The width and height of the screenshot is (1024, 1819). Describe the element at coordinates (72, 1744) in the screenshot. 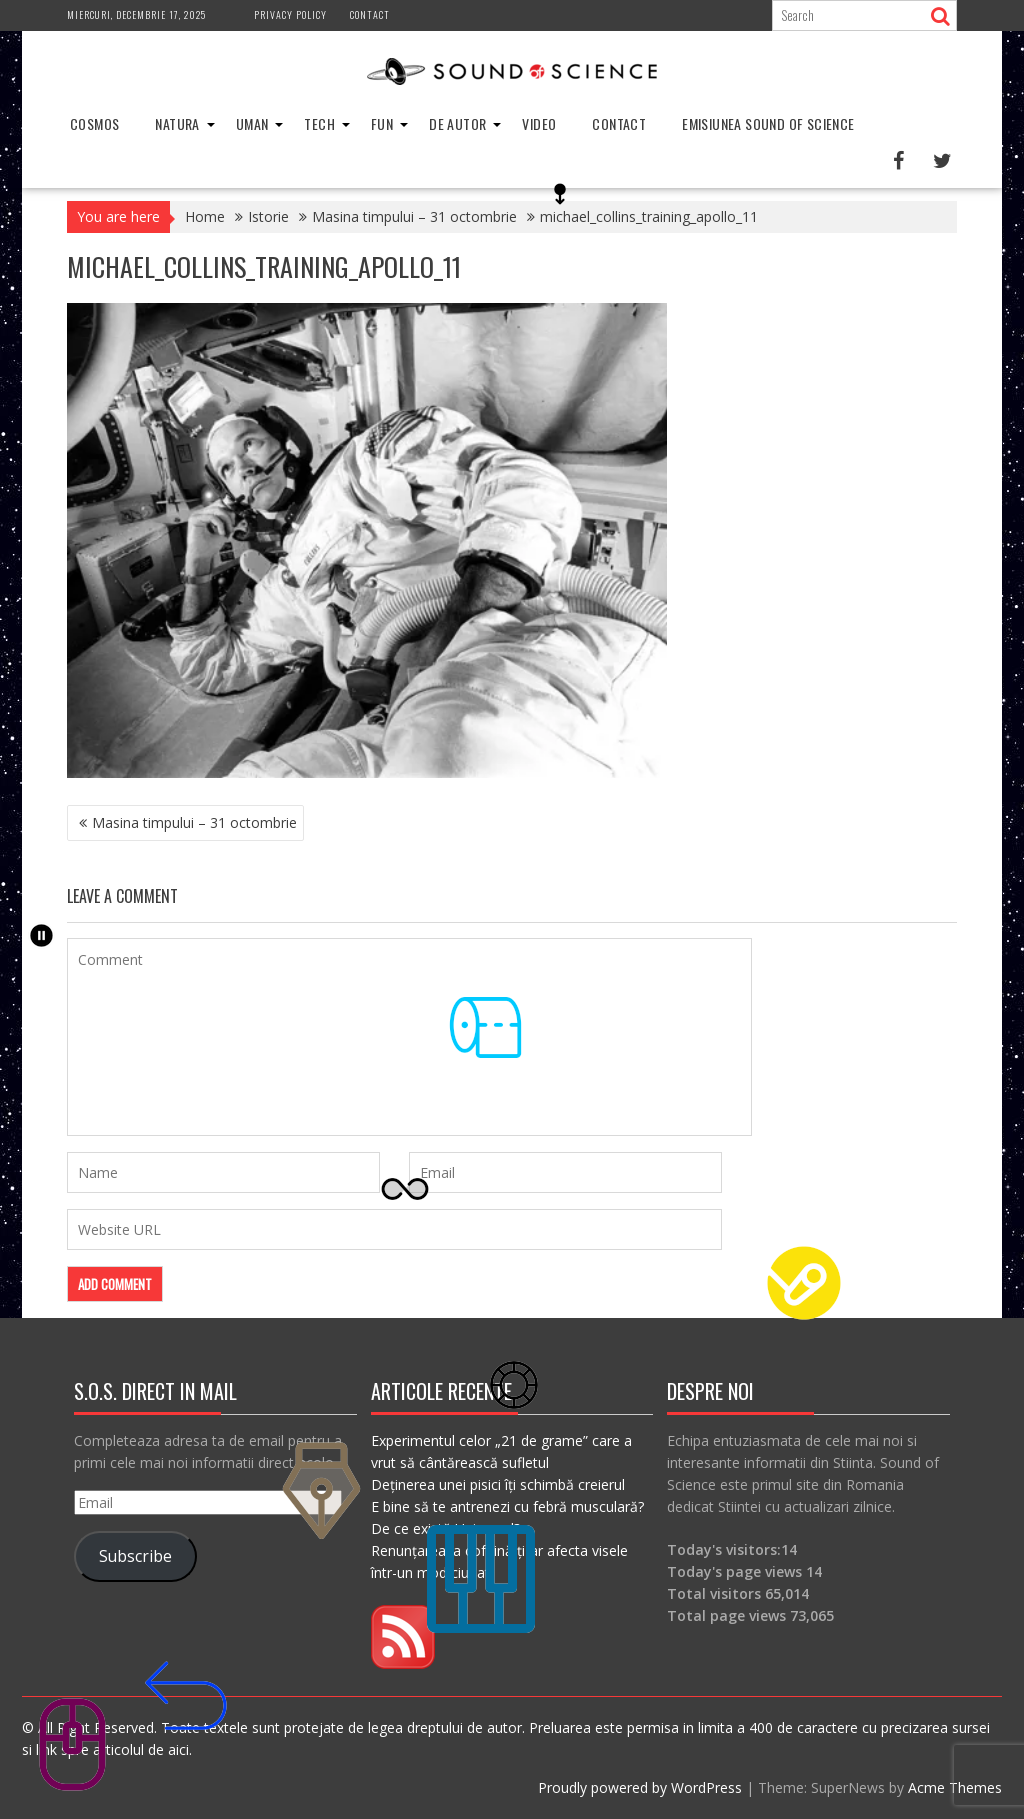

I see `middle mouse button click action` at that location.